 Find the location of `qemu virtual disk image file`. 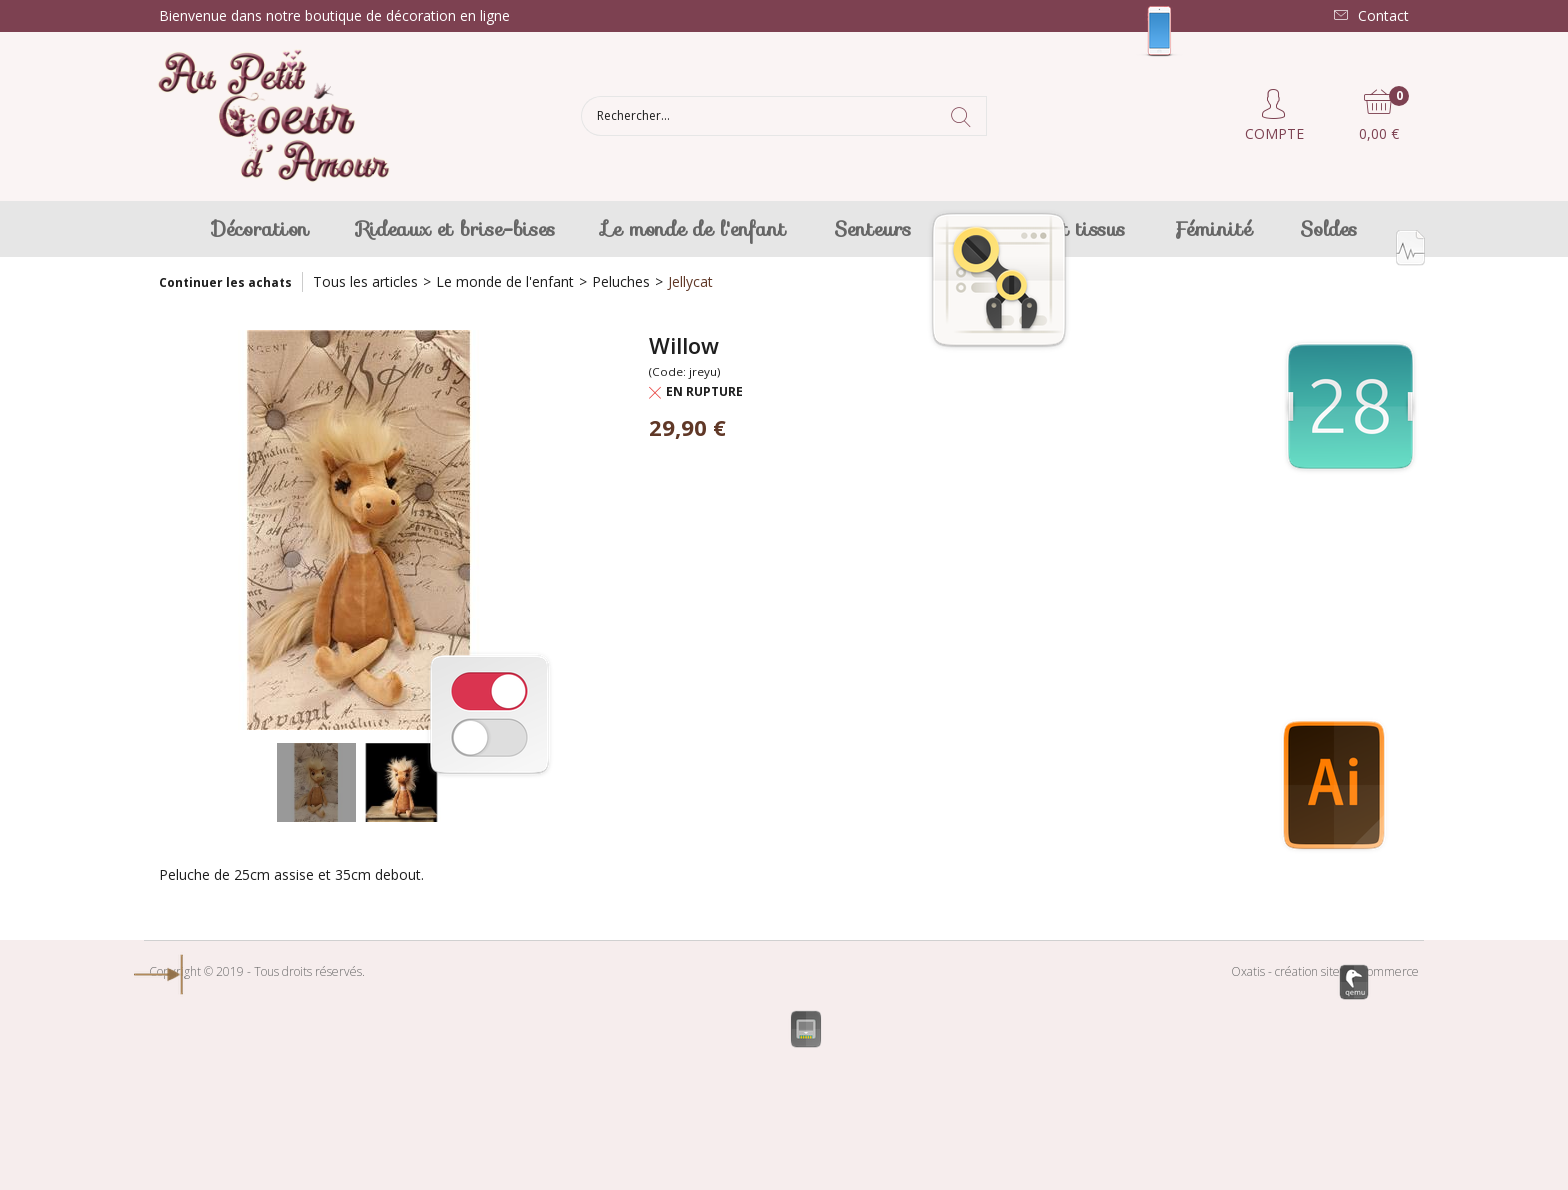

qemu virtual disk image file is located at coordinates (1354, 982).